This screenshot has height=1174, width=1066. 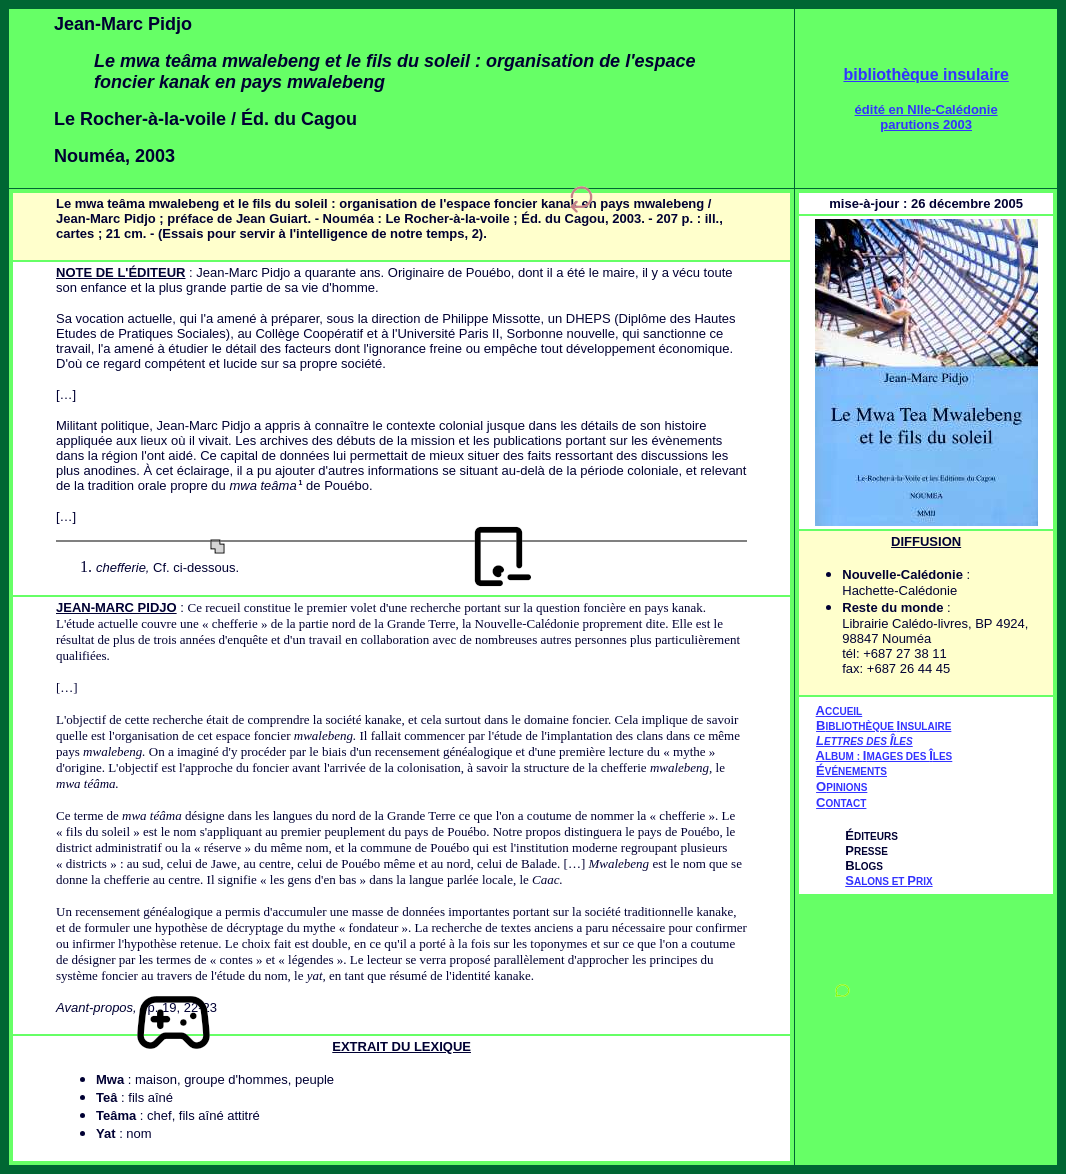 What do you see at coordinates (498, 556) in the screenshot?
I see `remove a tablet device` at bounding box center [498, 556].